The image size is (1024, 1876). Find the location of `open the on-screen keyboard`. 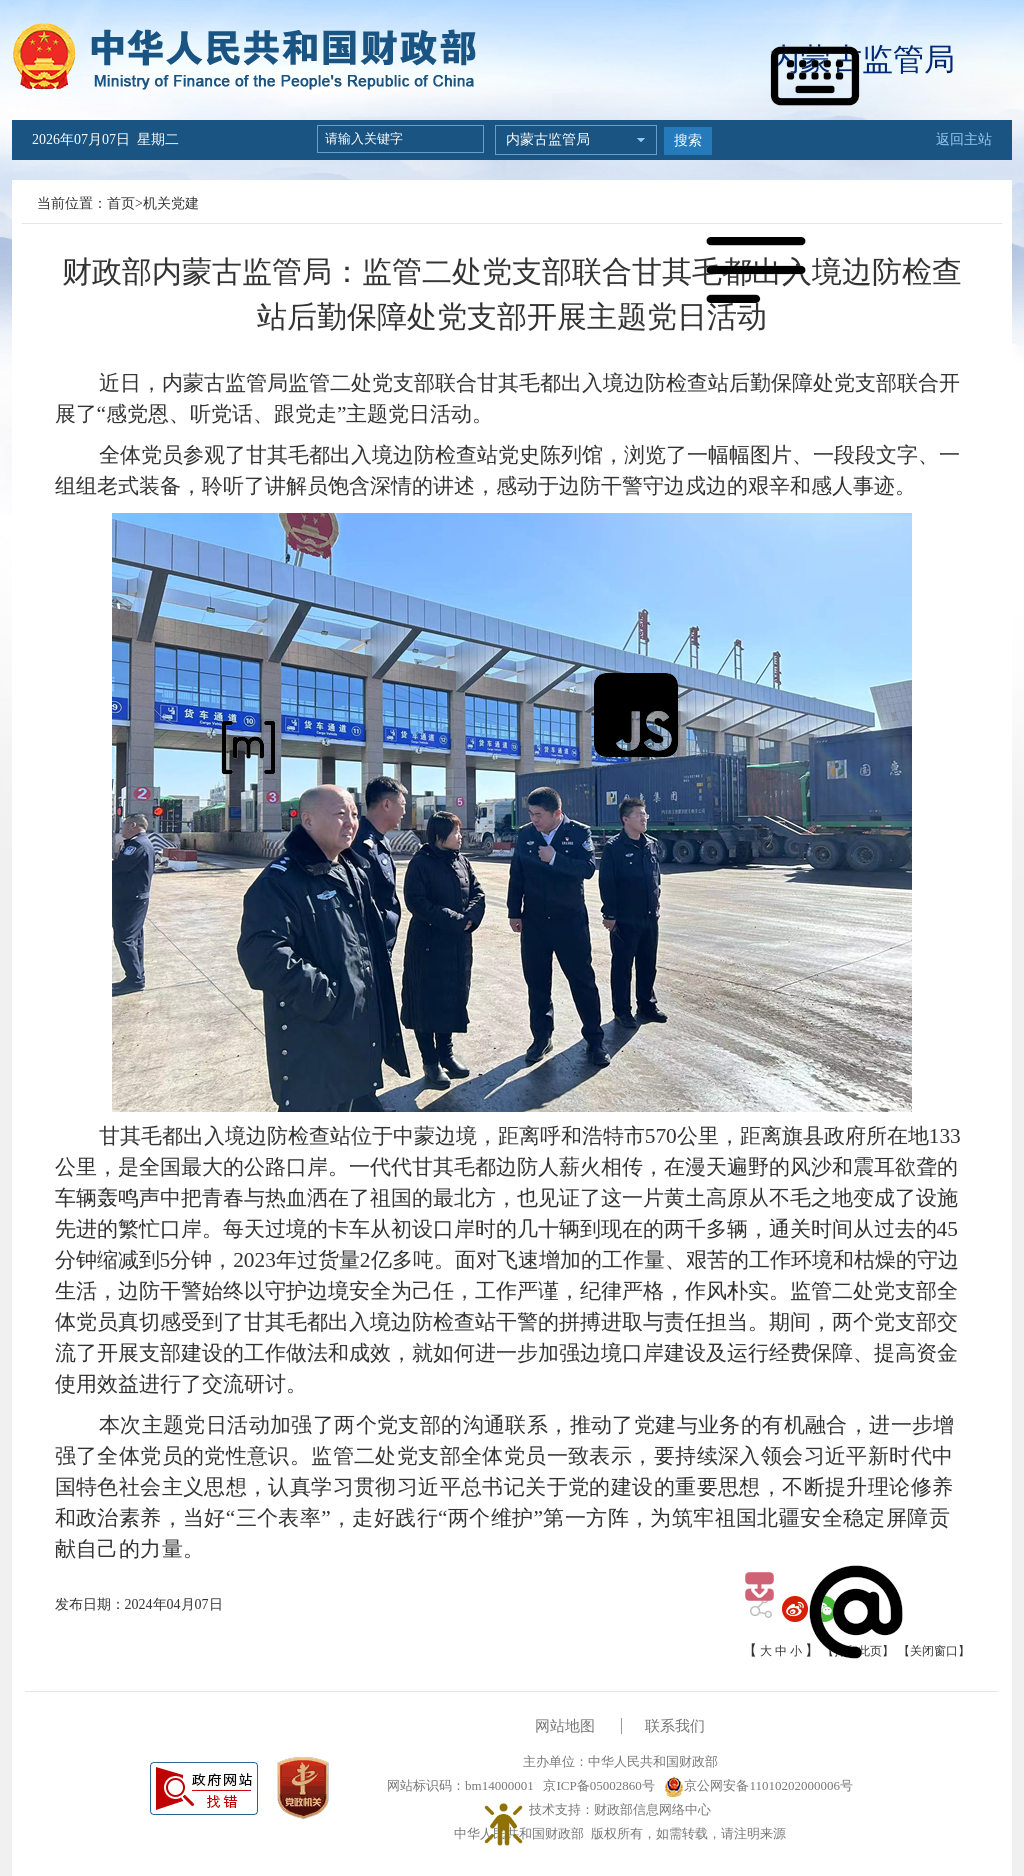

open the on-screen keyboard is located at coordinates (815, 76).